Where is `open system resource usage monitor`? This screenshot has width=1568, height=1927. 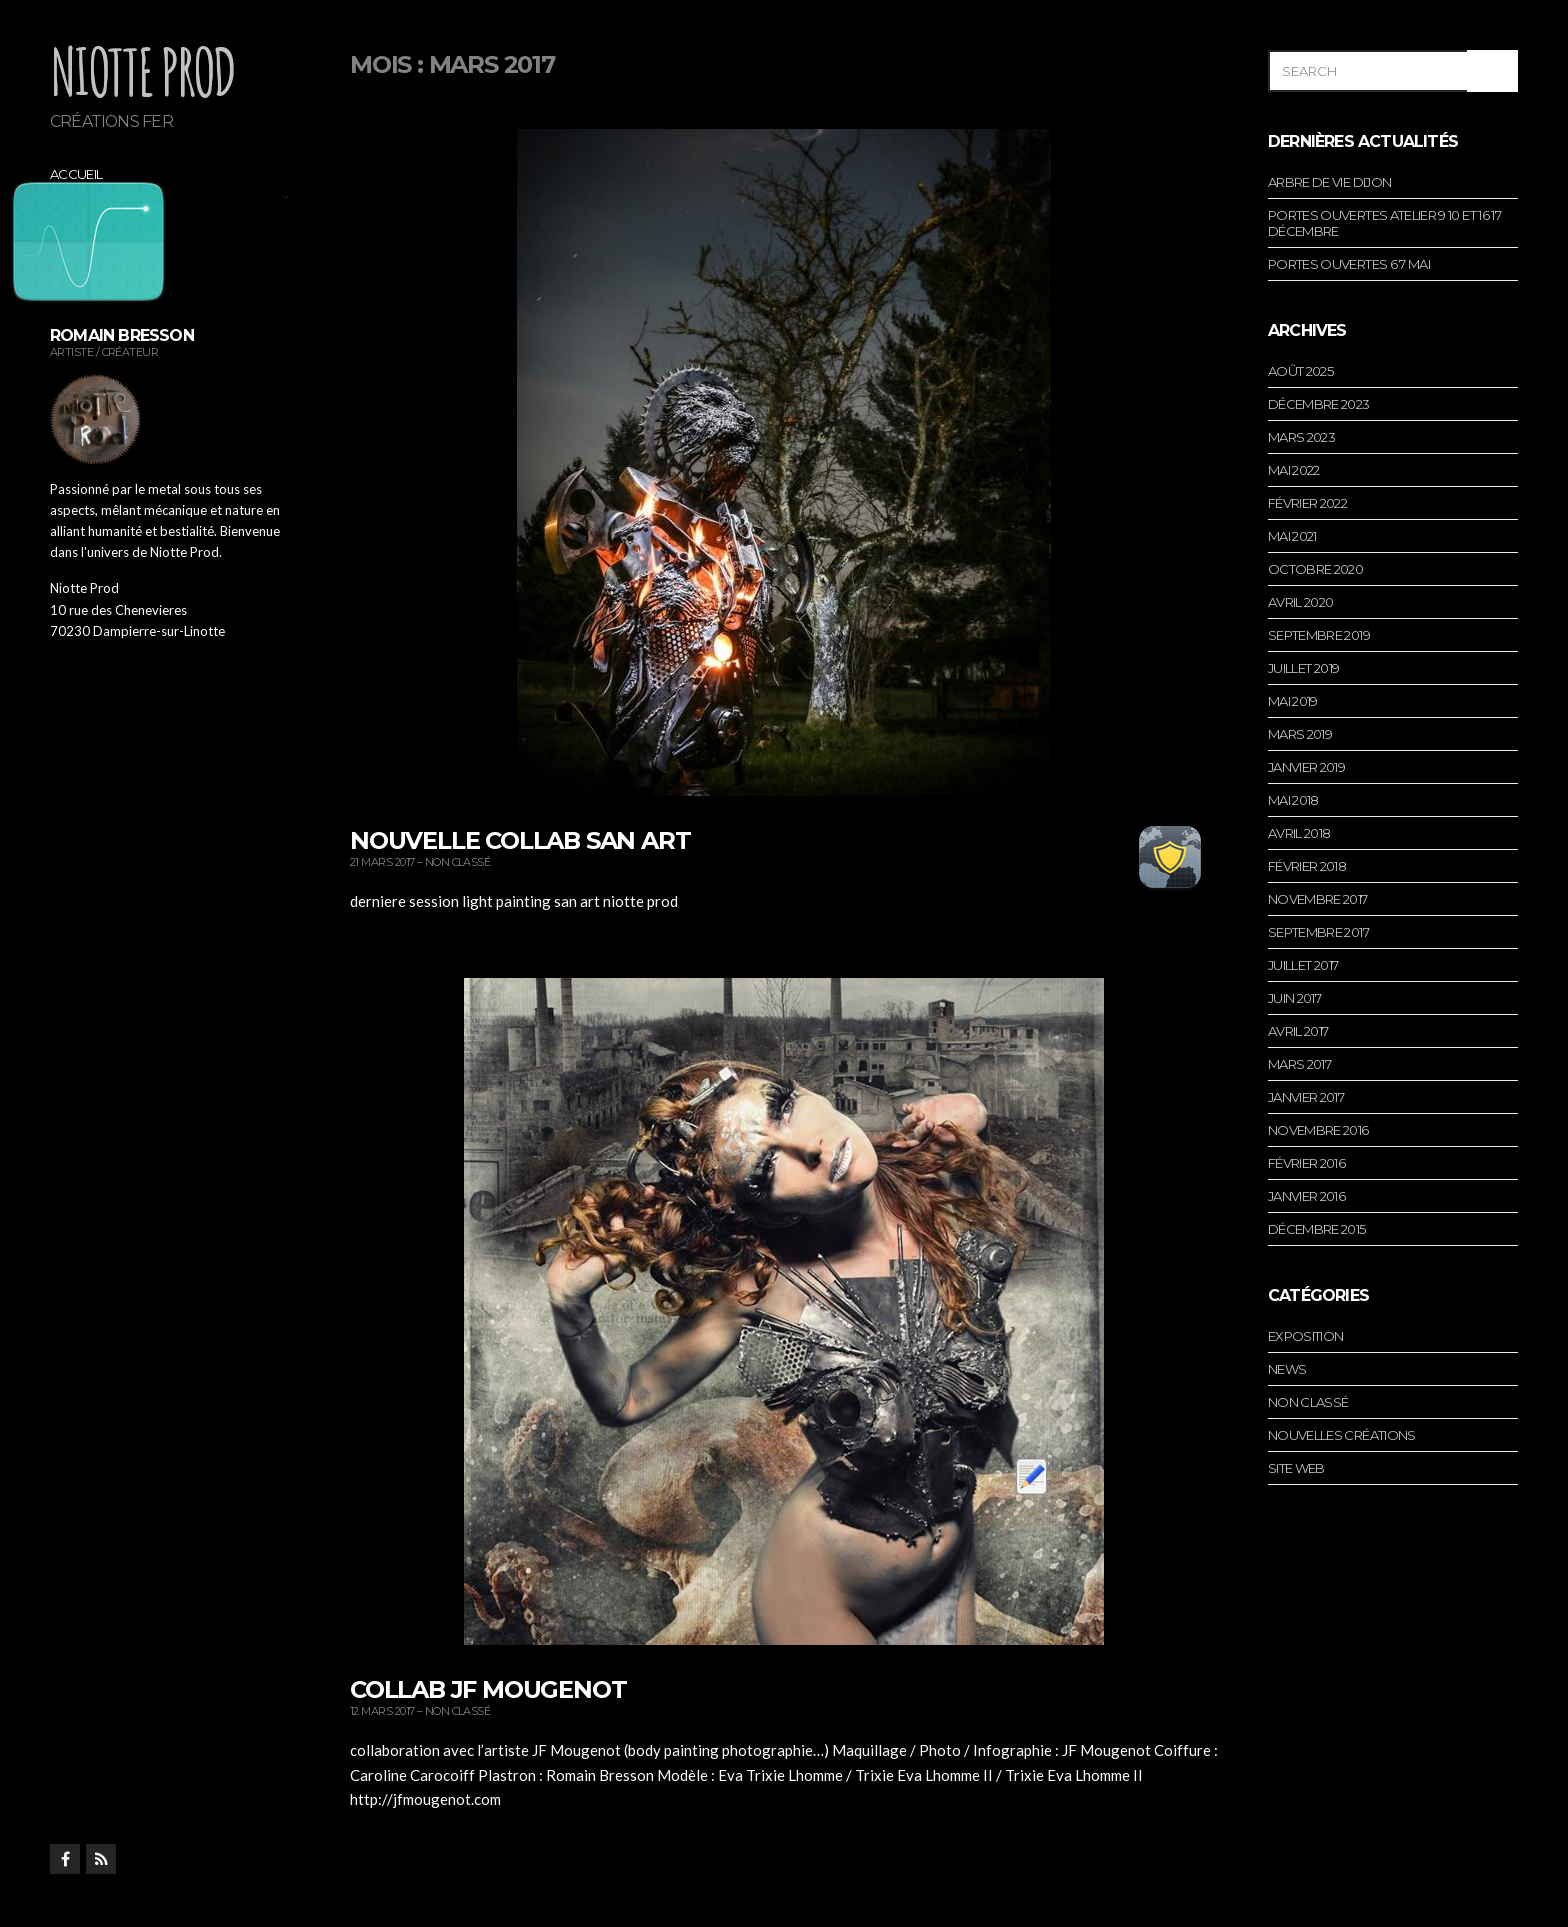 open system resource usage monitor is located at coordinates (88, 241).